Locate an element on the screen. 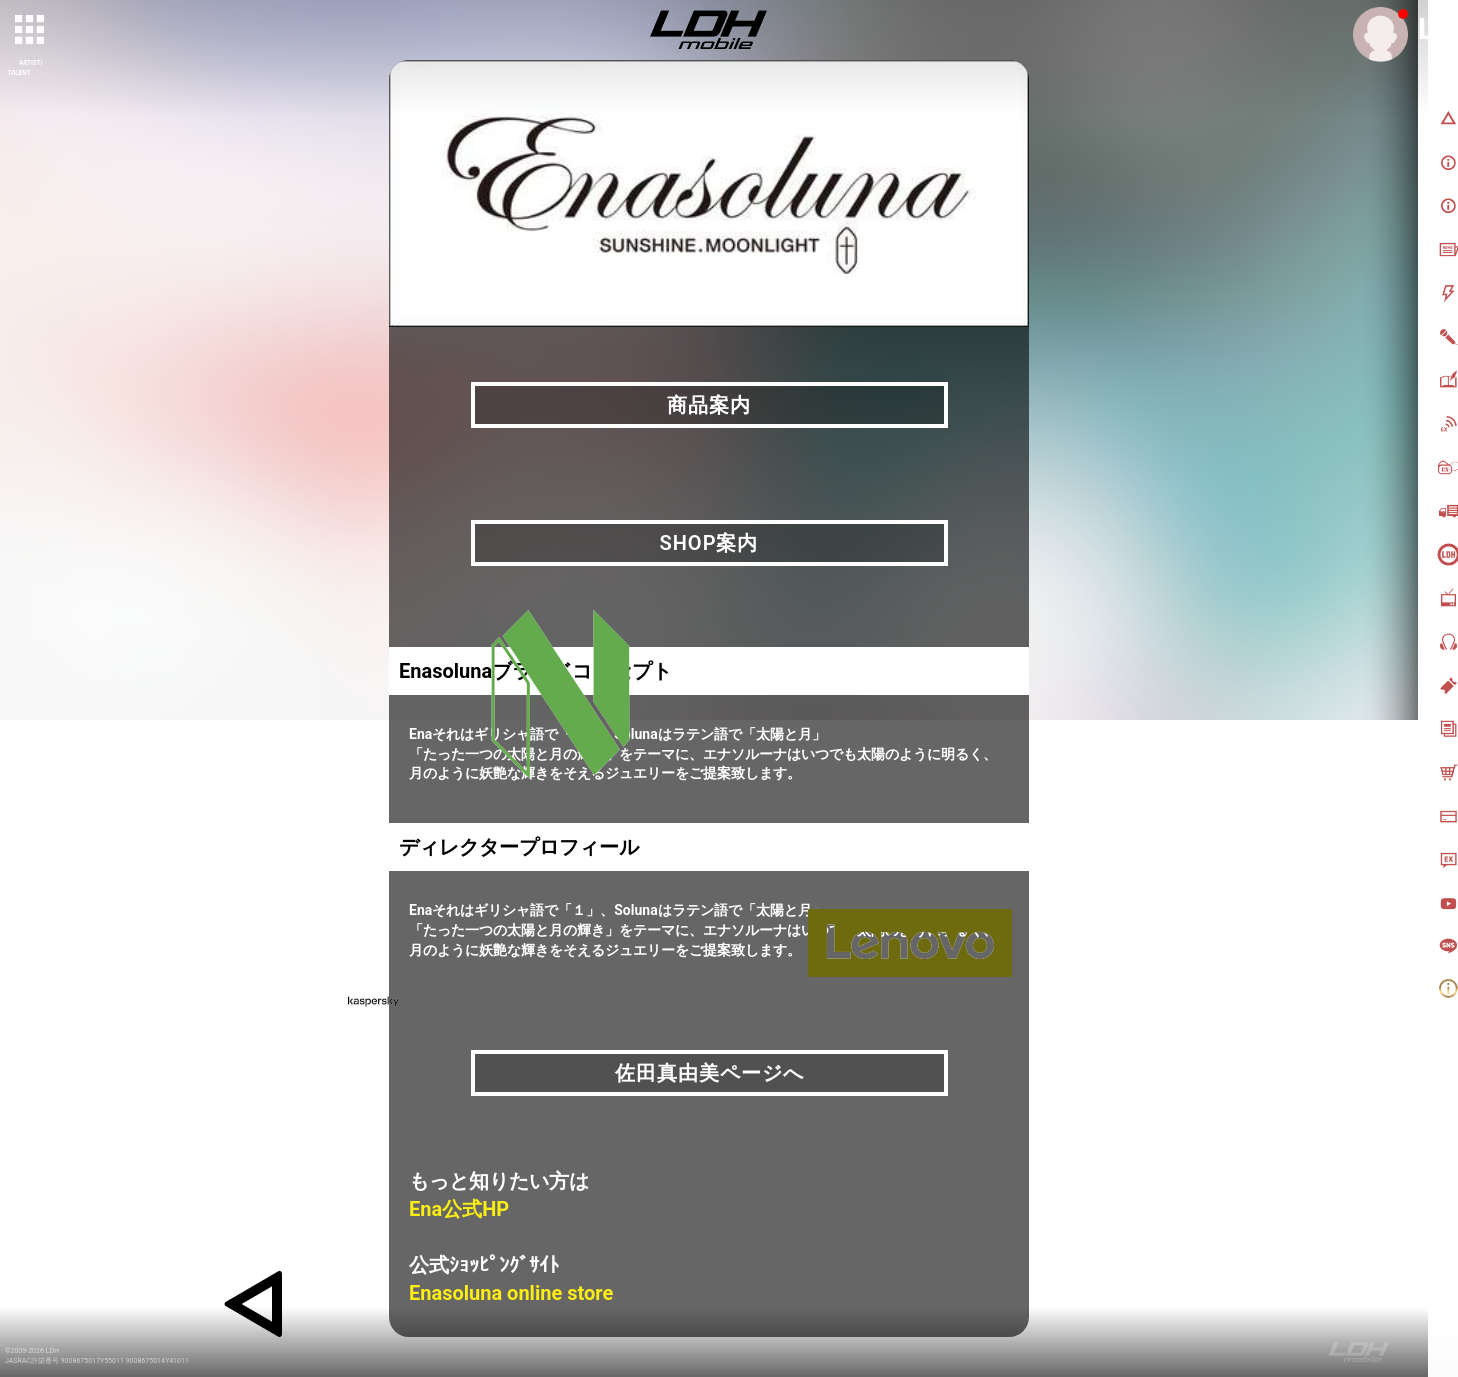 The width and height of the screenshot is (1458, 1377). Lenovo brand logo is located at coordinates (910, 943).